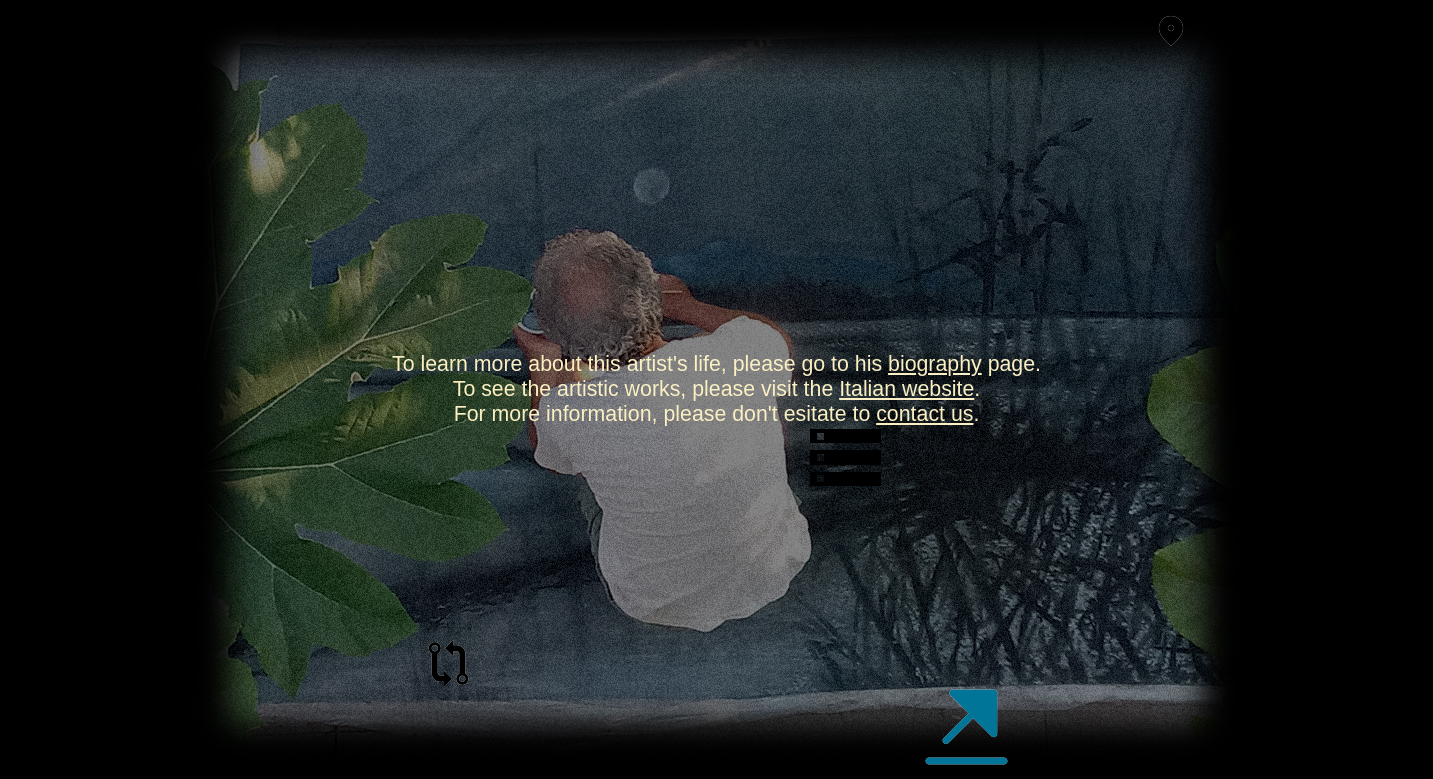 The image size is (1433, 779). Describe the element at coordinates (448, 663) in the screenshot. I see `compare branches or commits in version control` at that location.